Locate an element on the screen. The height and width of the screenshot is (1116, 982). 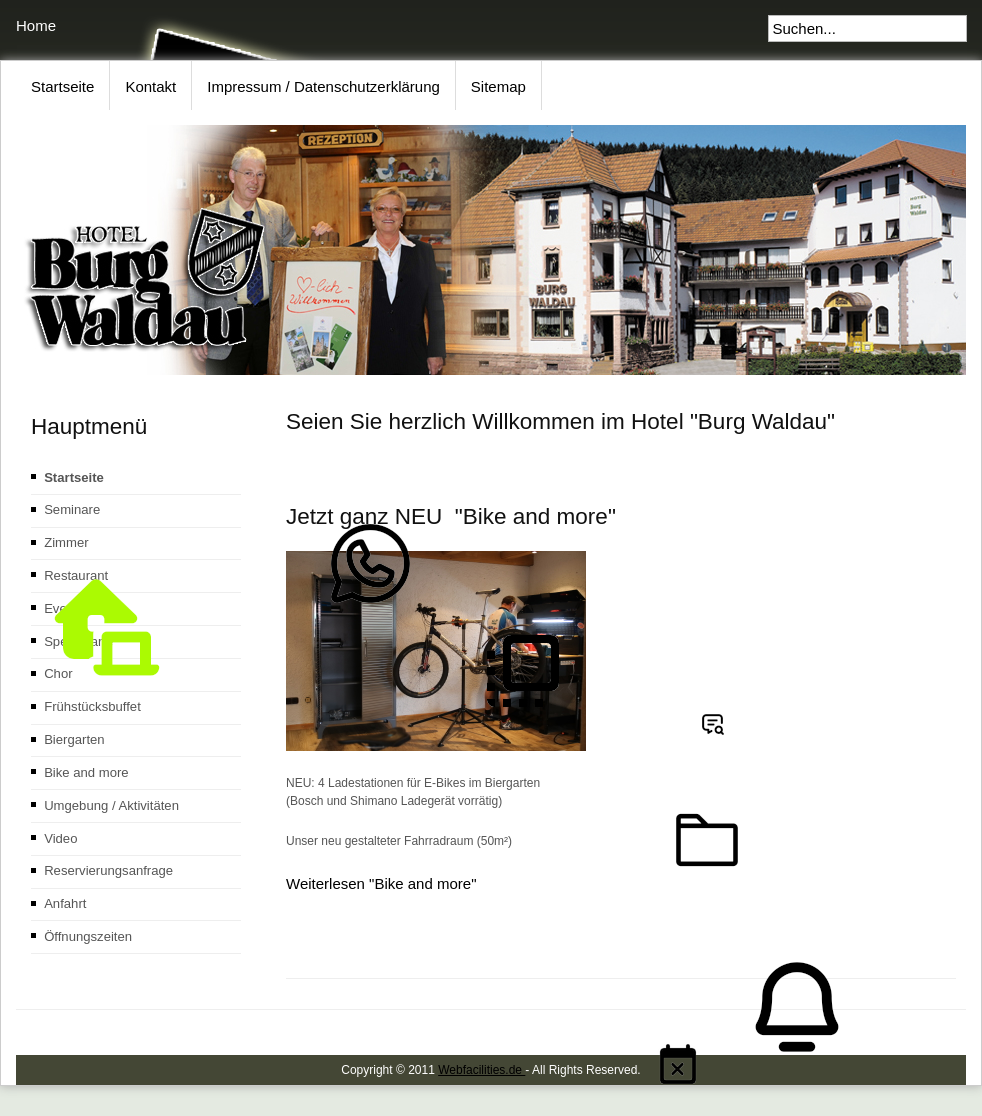
work from home or remote work mode is located at coordinates (107, 626).